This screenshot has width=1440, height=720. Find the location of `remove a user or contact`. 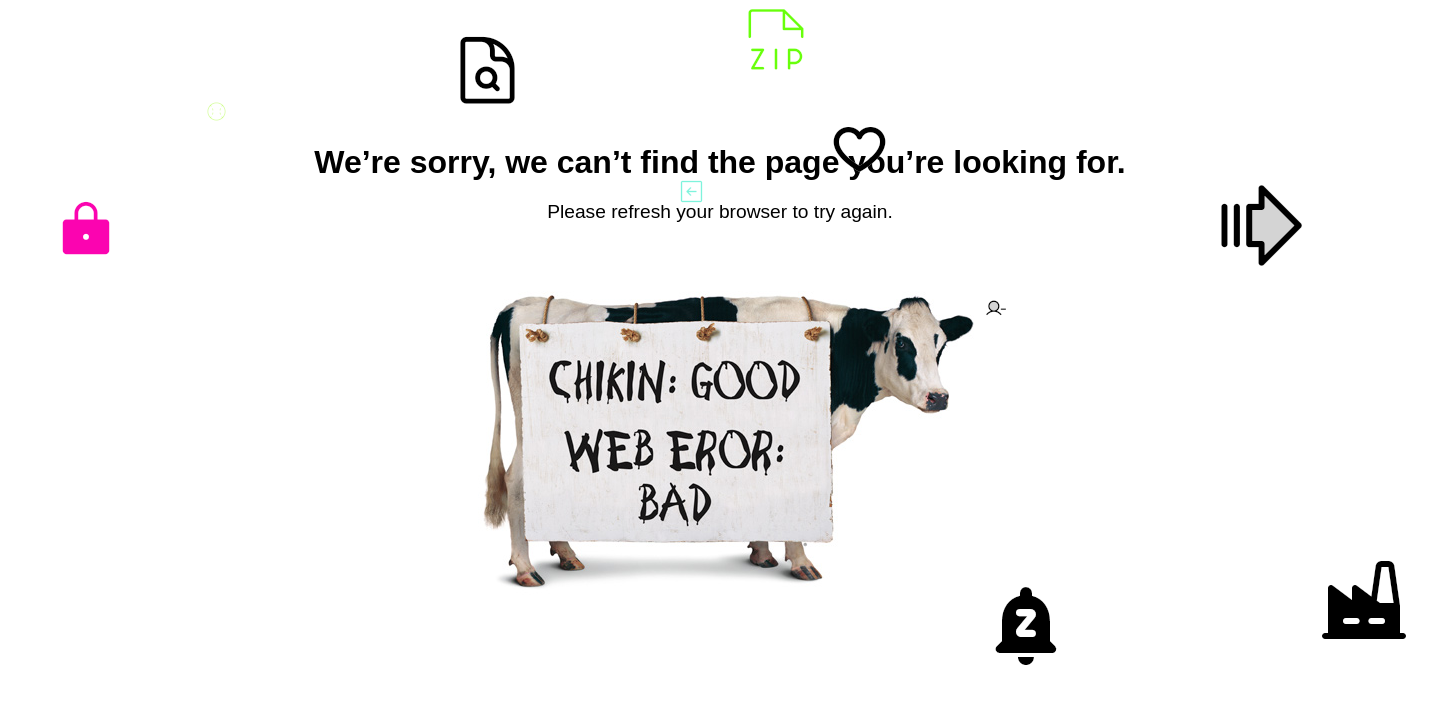

remove a user or contact is located at coordinates (995, 308).